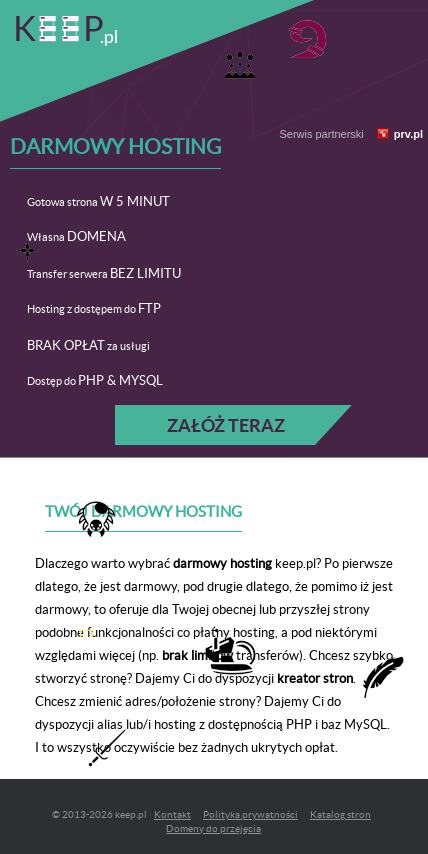  Describe the element at coordinates (95, 519) in the screenshot. I see `indicates a tick or mite creature in a game context` at that location.